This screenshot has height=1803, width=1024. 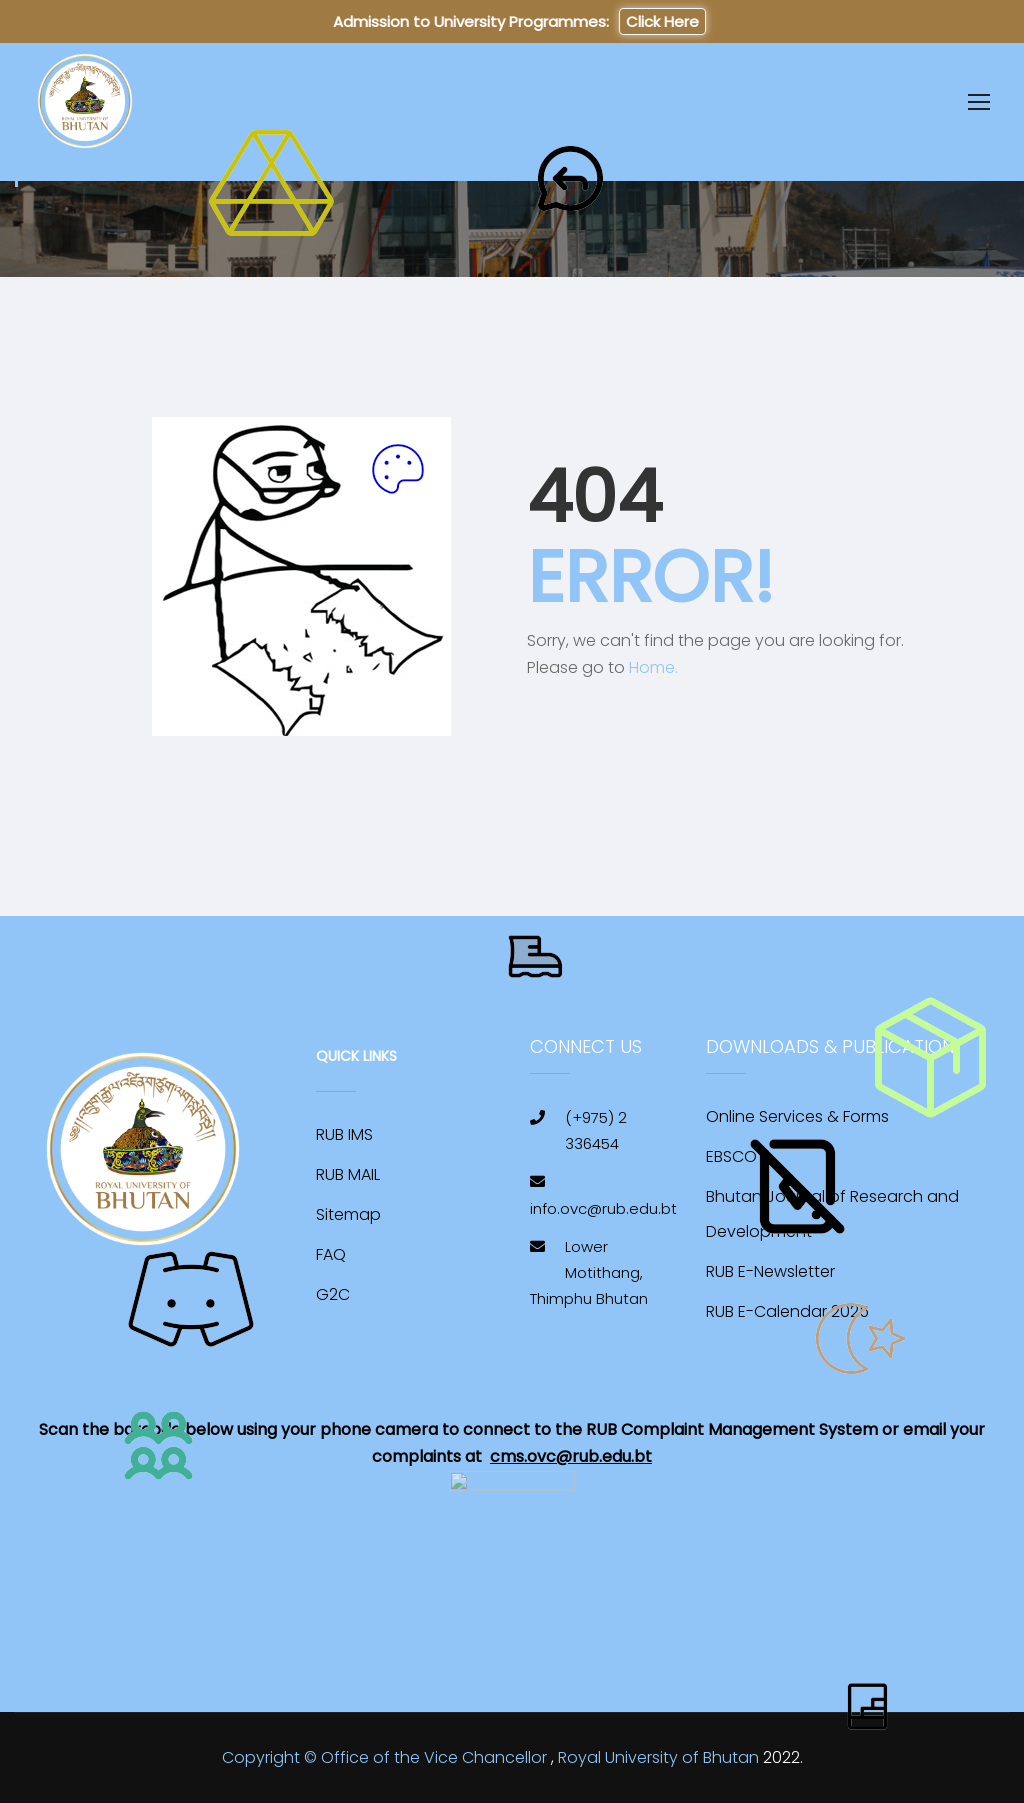 I want to click on open Discord, so click(x=191, y=1297).